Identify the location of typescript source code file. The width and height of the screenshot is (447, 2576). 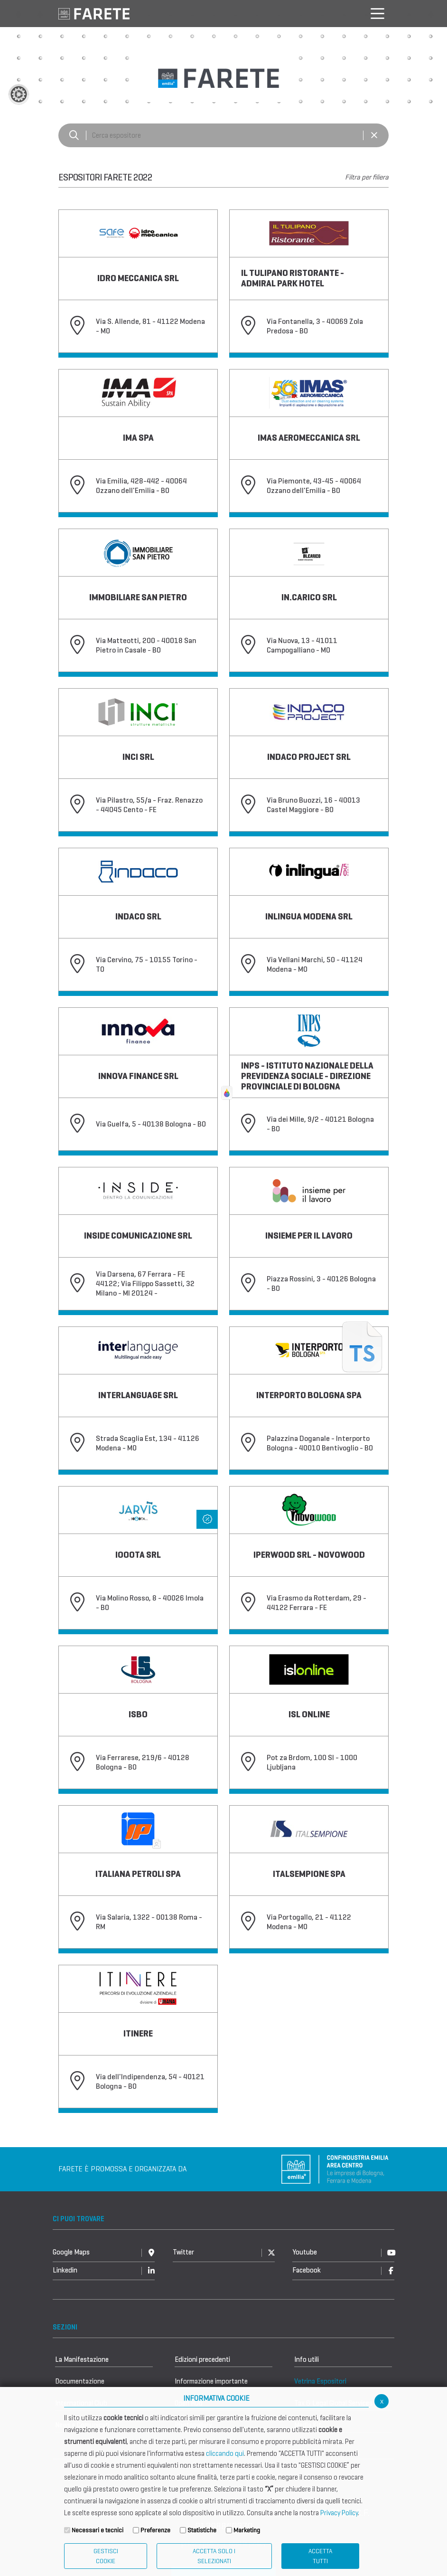
(362, 1347).